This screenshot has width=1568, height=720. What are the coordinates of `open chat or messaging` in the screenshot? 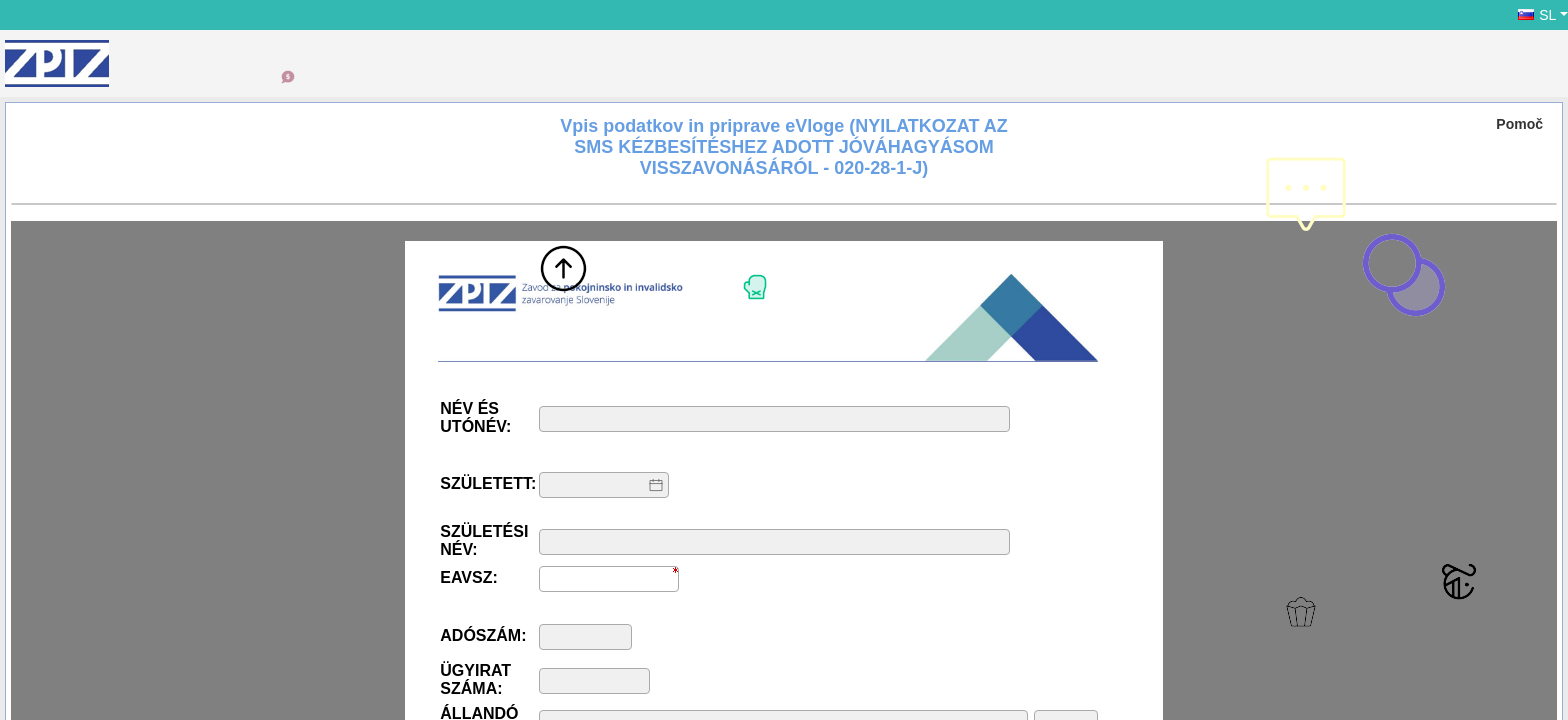 It's located at (1306, 191).